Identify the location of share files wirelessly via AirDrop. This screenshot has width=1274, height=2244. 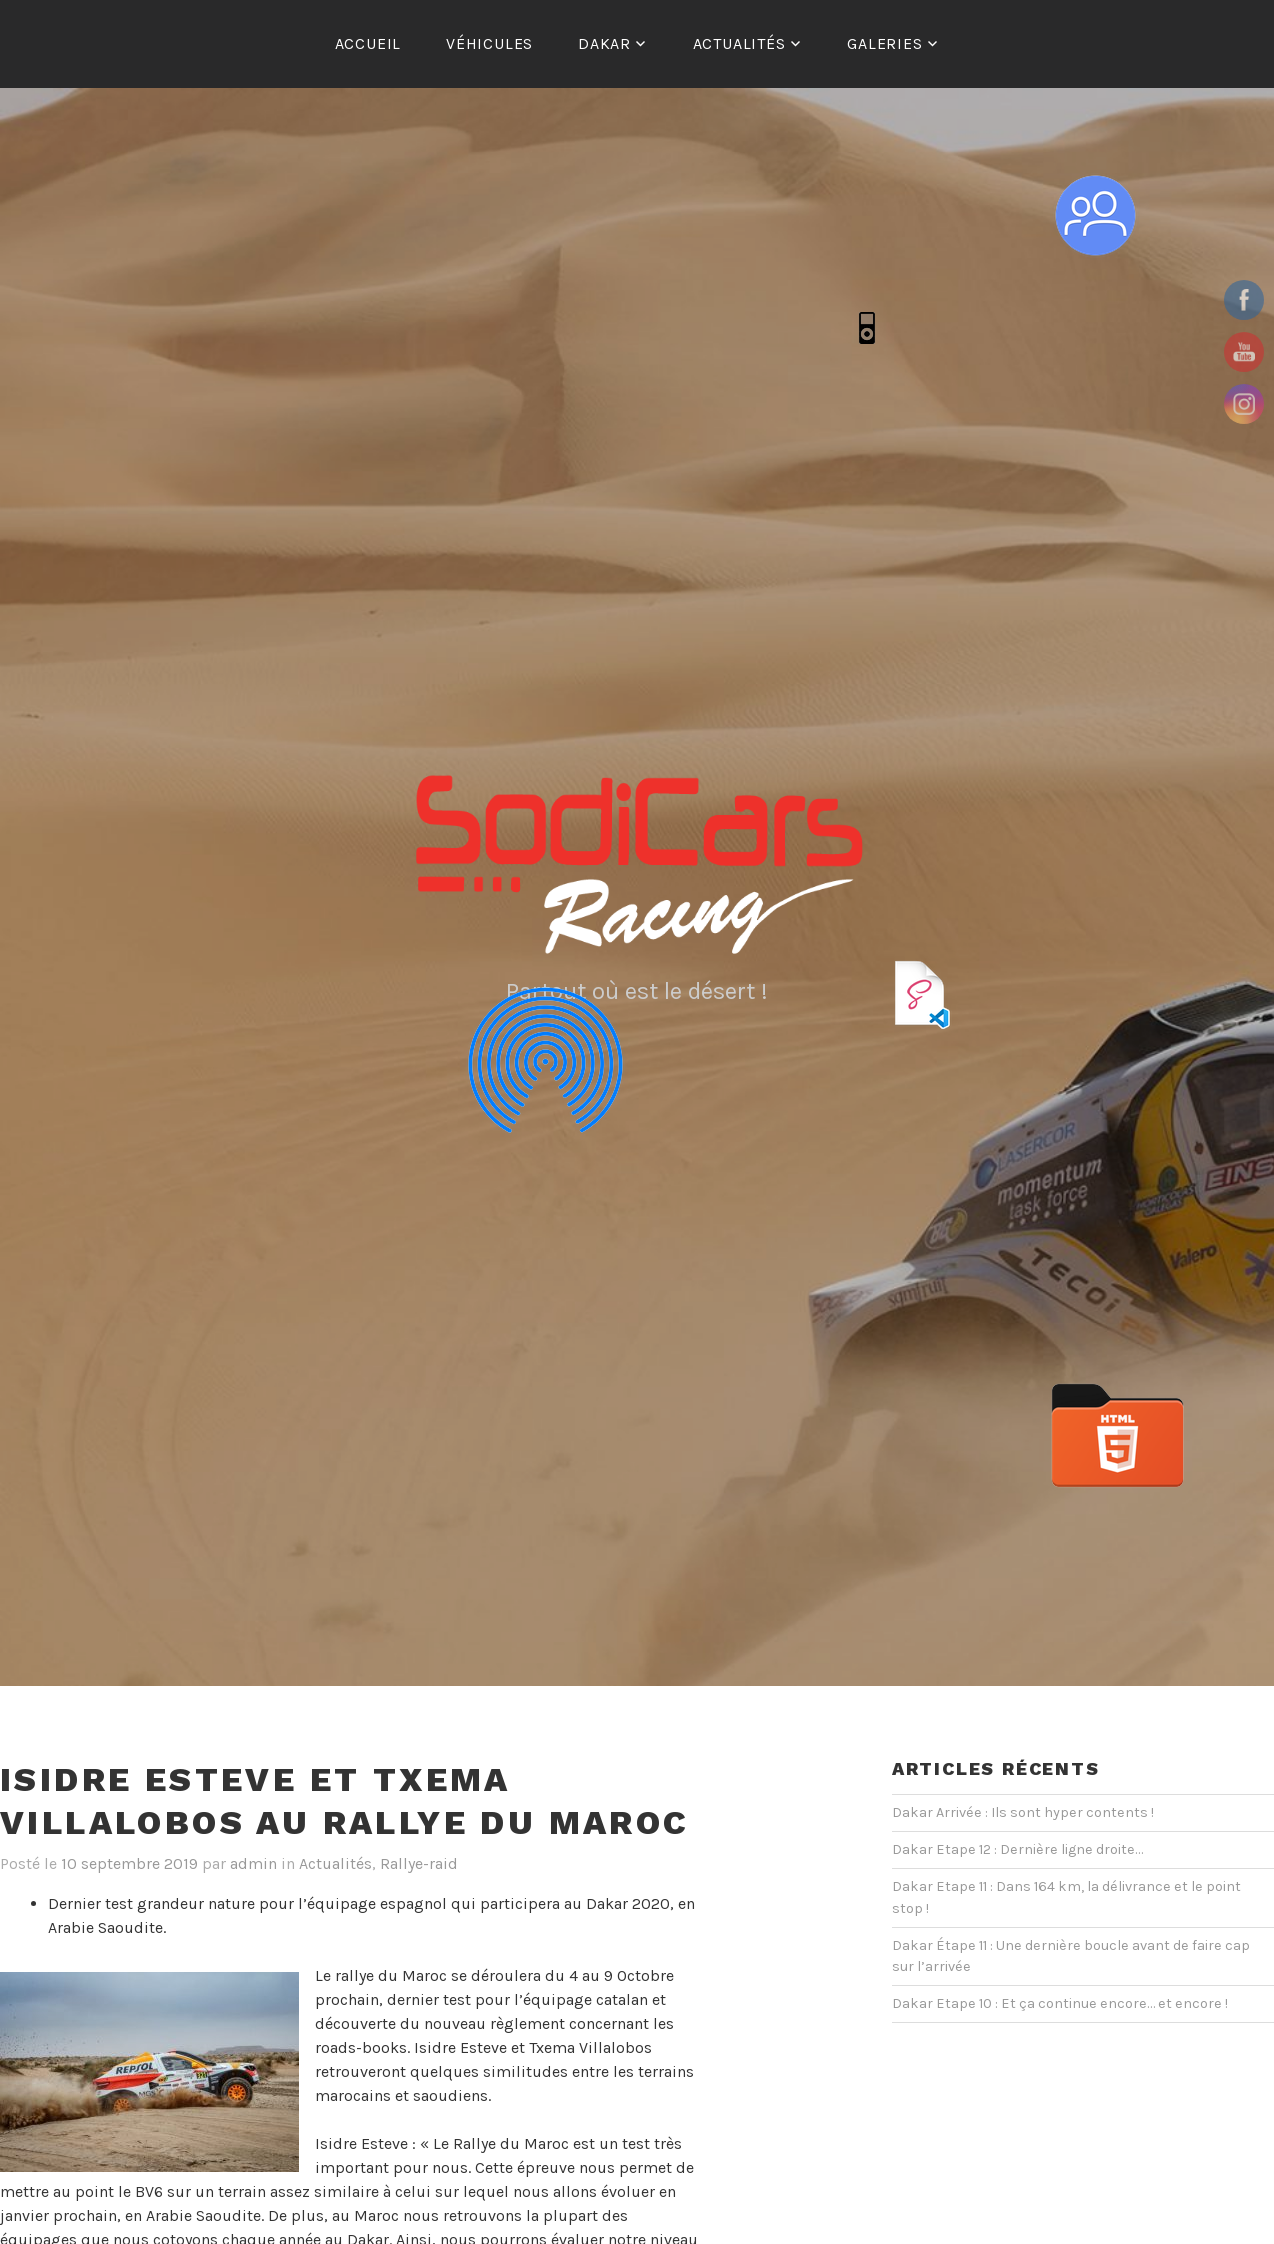
(545, 1064).